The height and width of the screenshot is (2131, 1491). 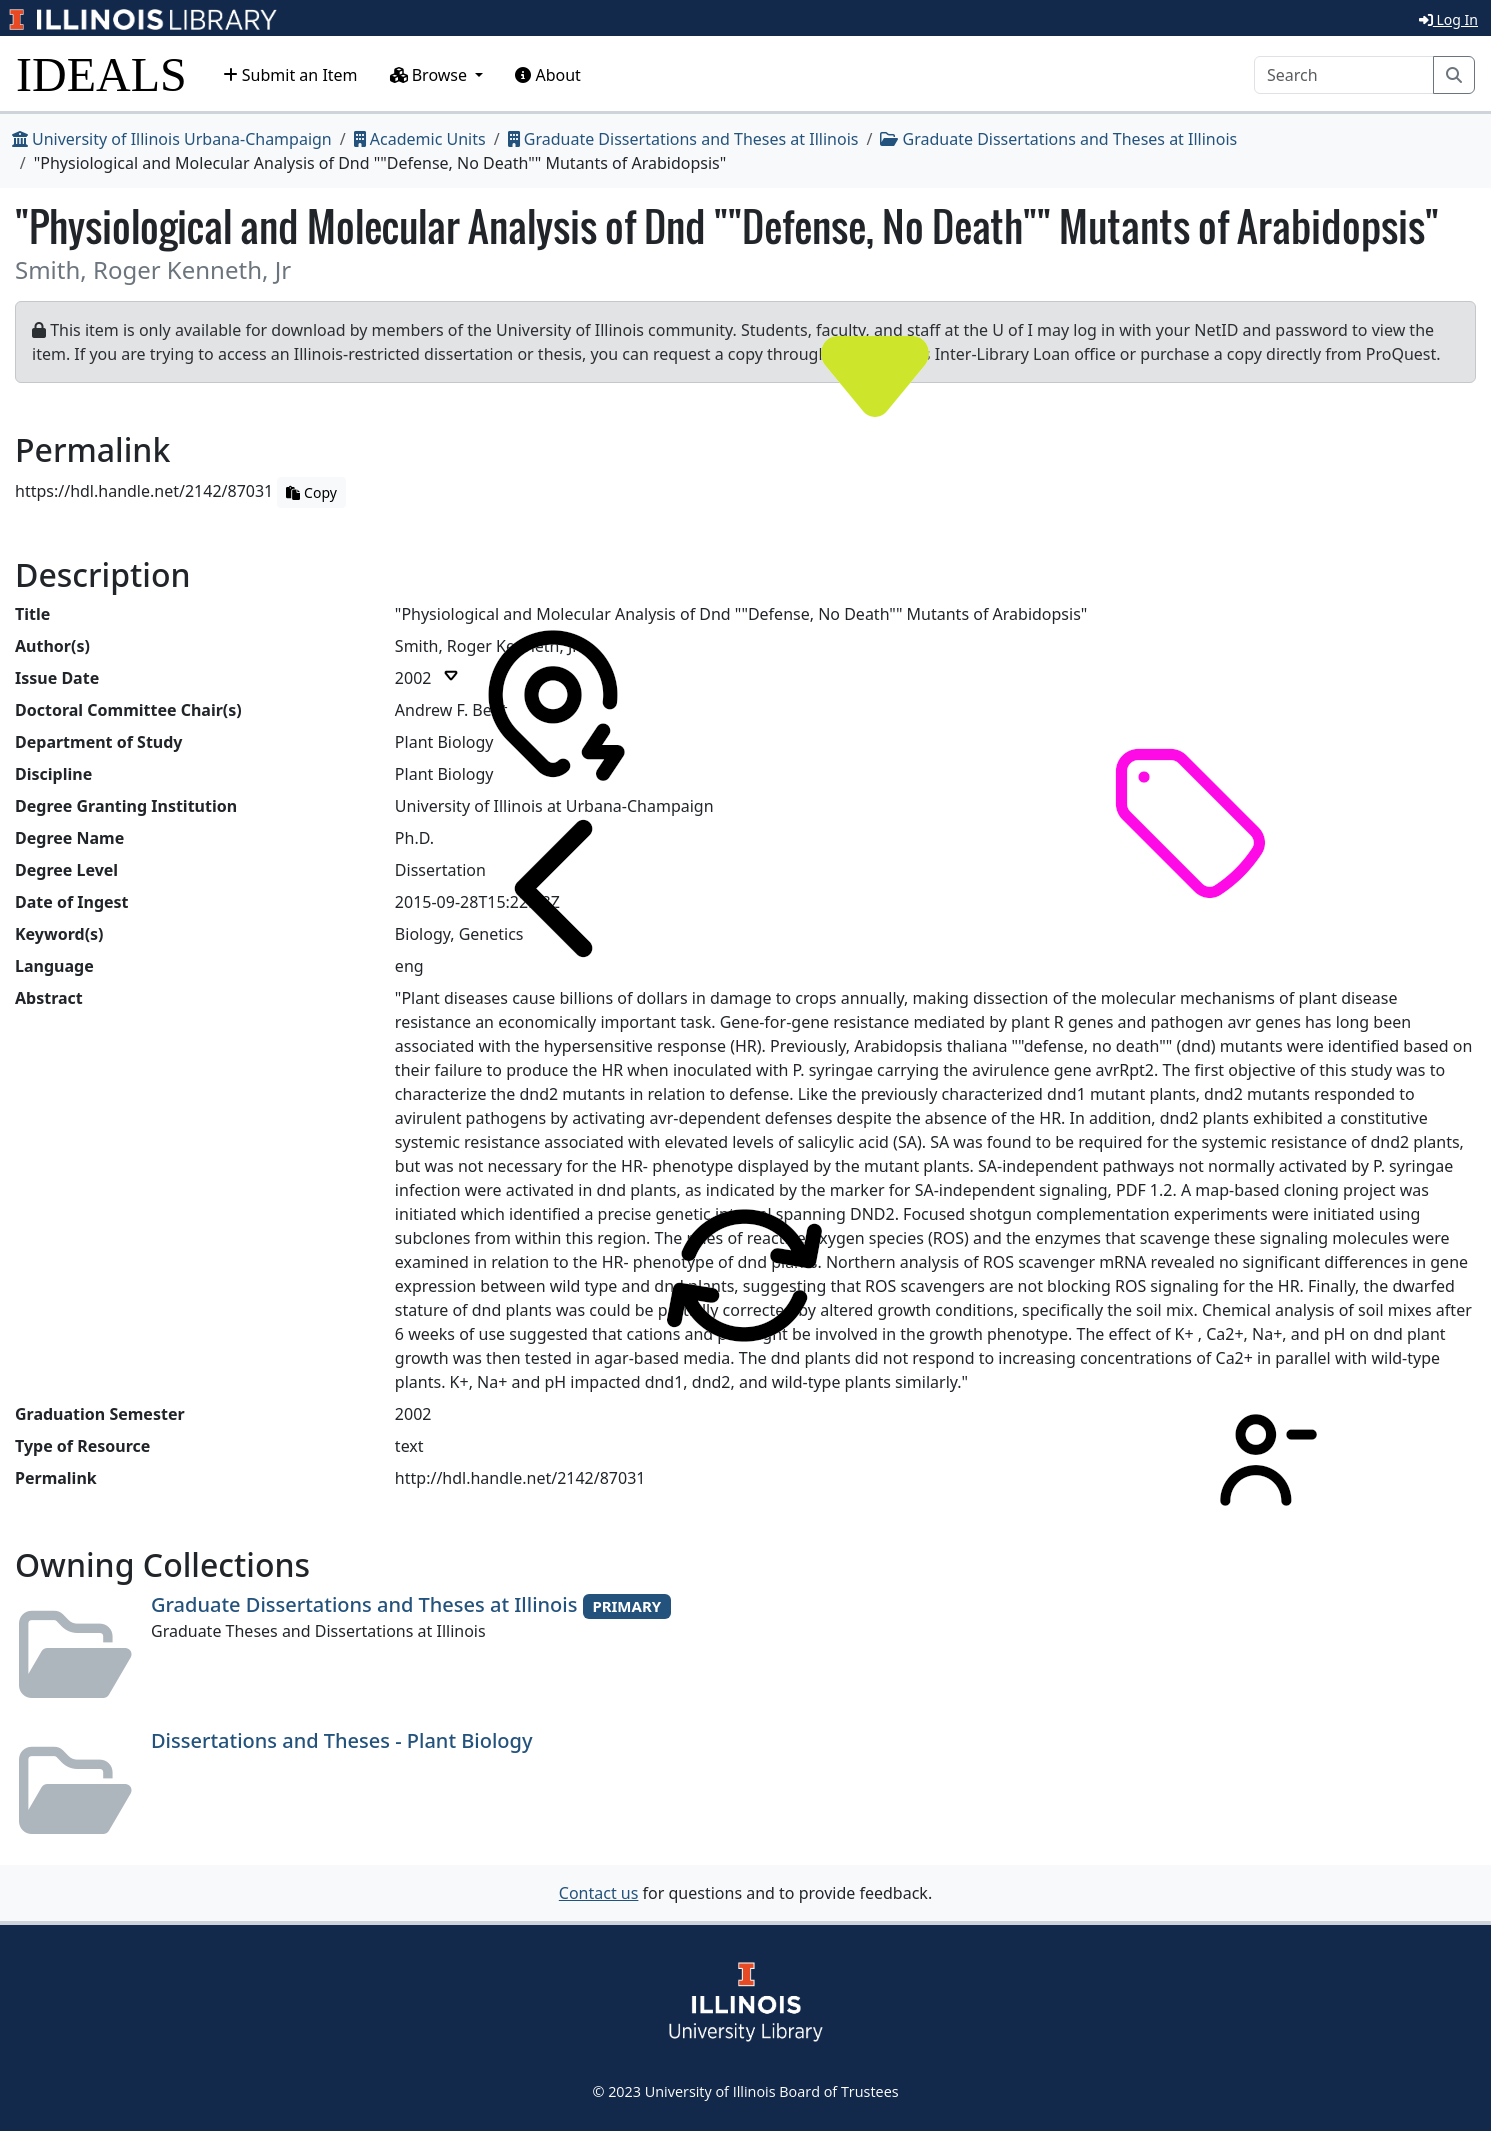 What do you see at coordinates (559, 888) in the screenshot?
I see `go back to the previous screen` at bounding box center [559, 888].